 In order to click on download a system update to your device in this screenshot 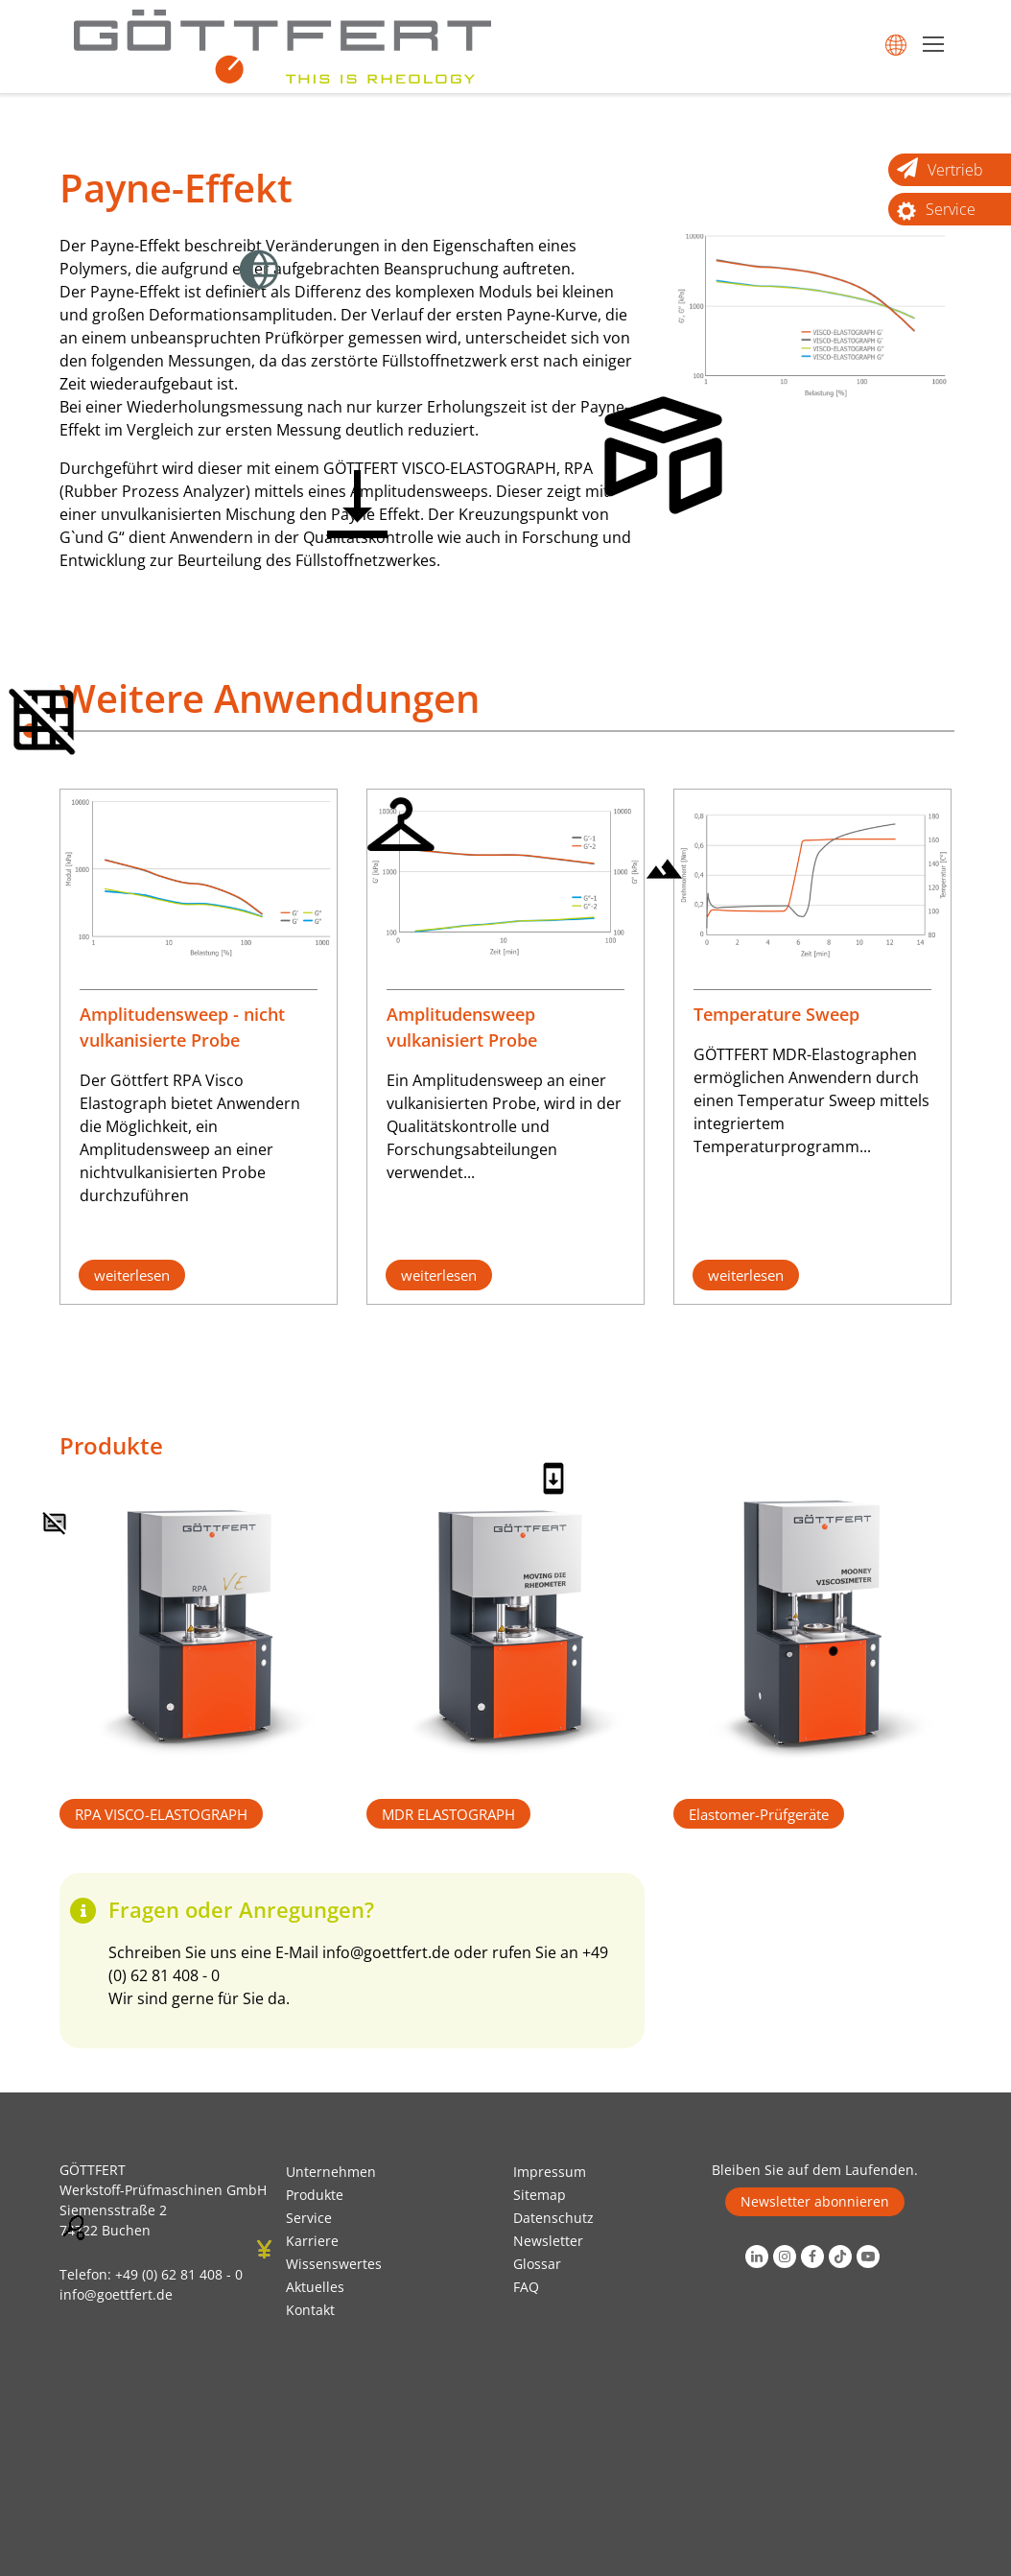, I will do `click(553, 1478)`.